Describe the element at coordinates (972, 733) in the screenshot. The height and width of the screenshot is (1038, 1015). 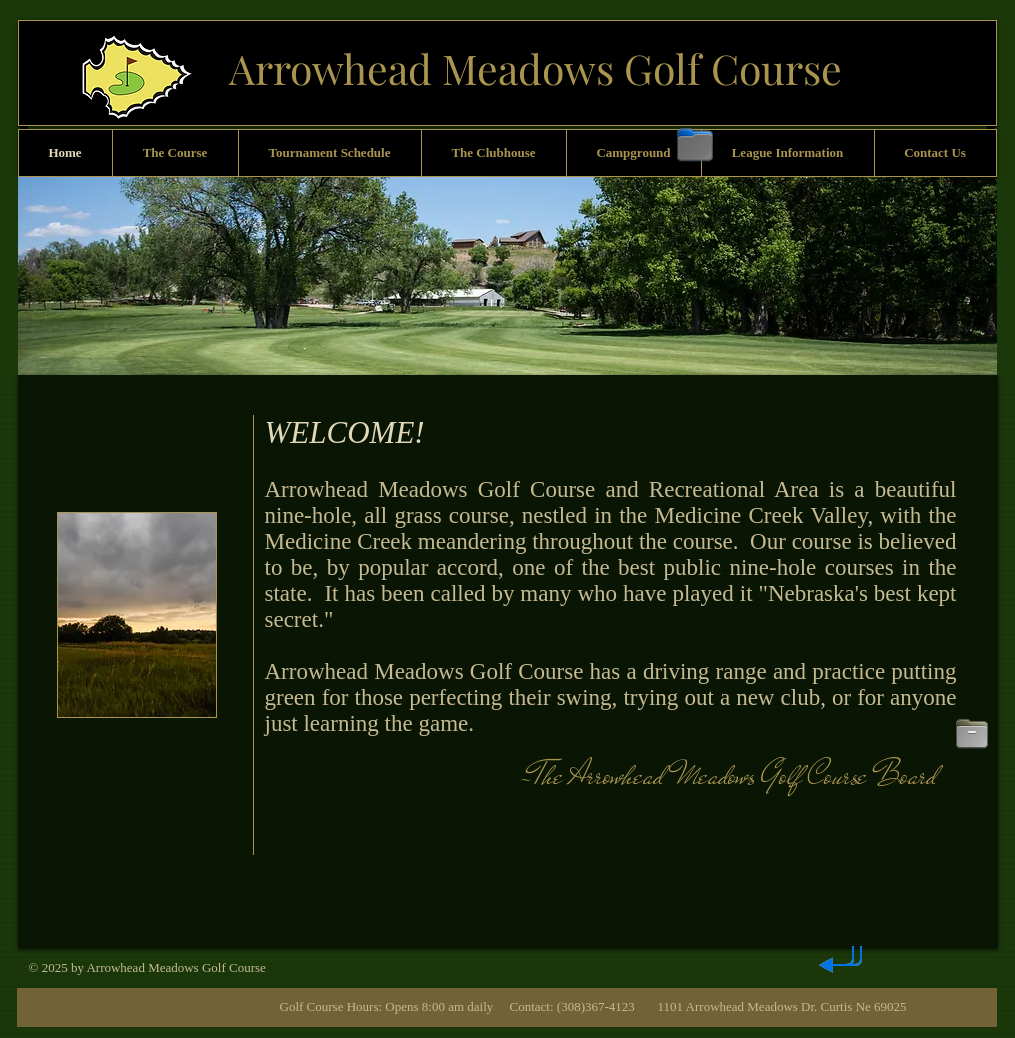
I see `open the file manager application` at that location.